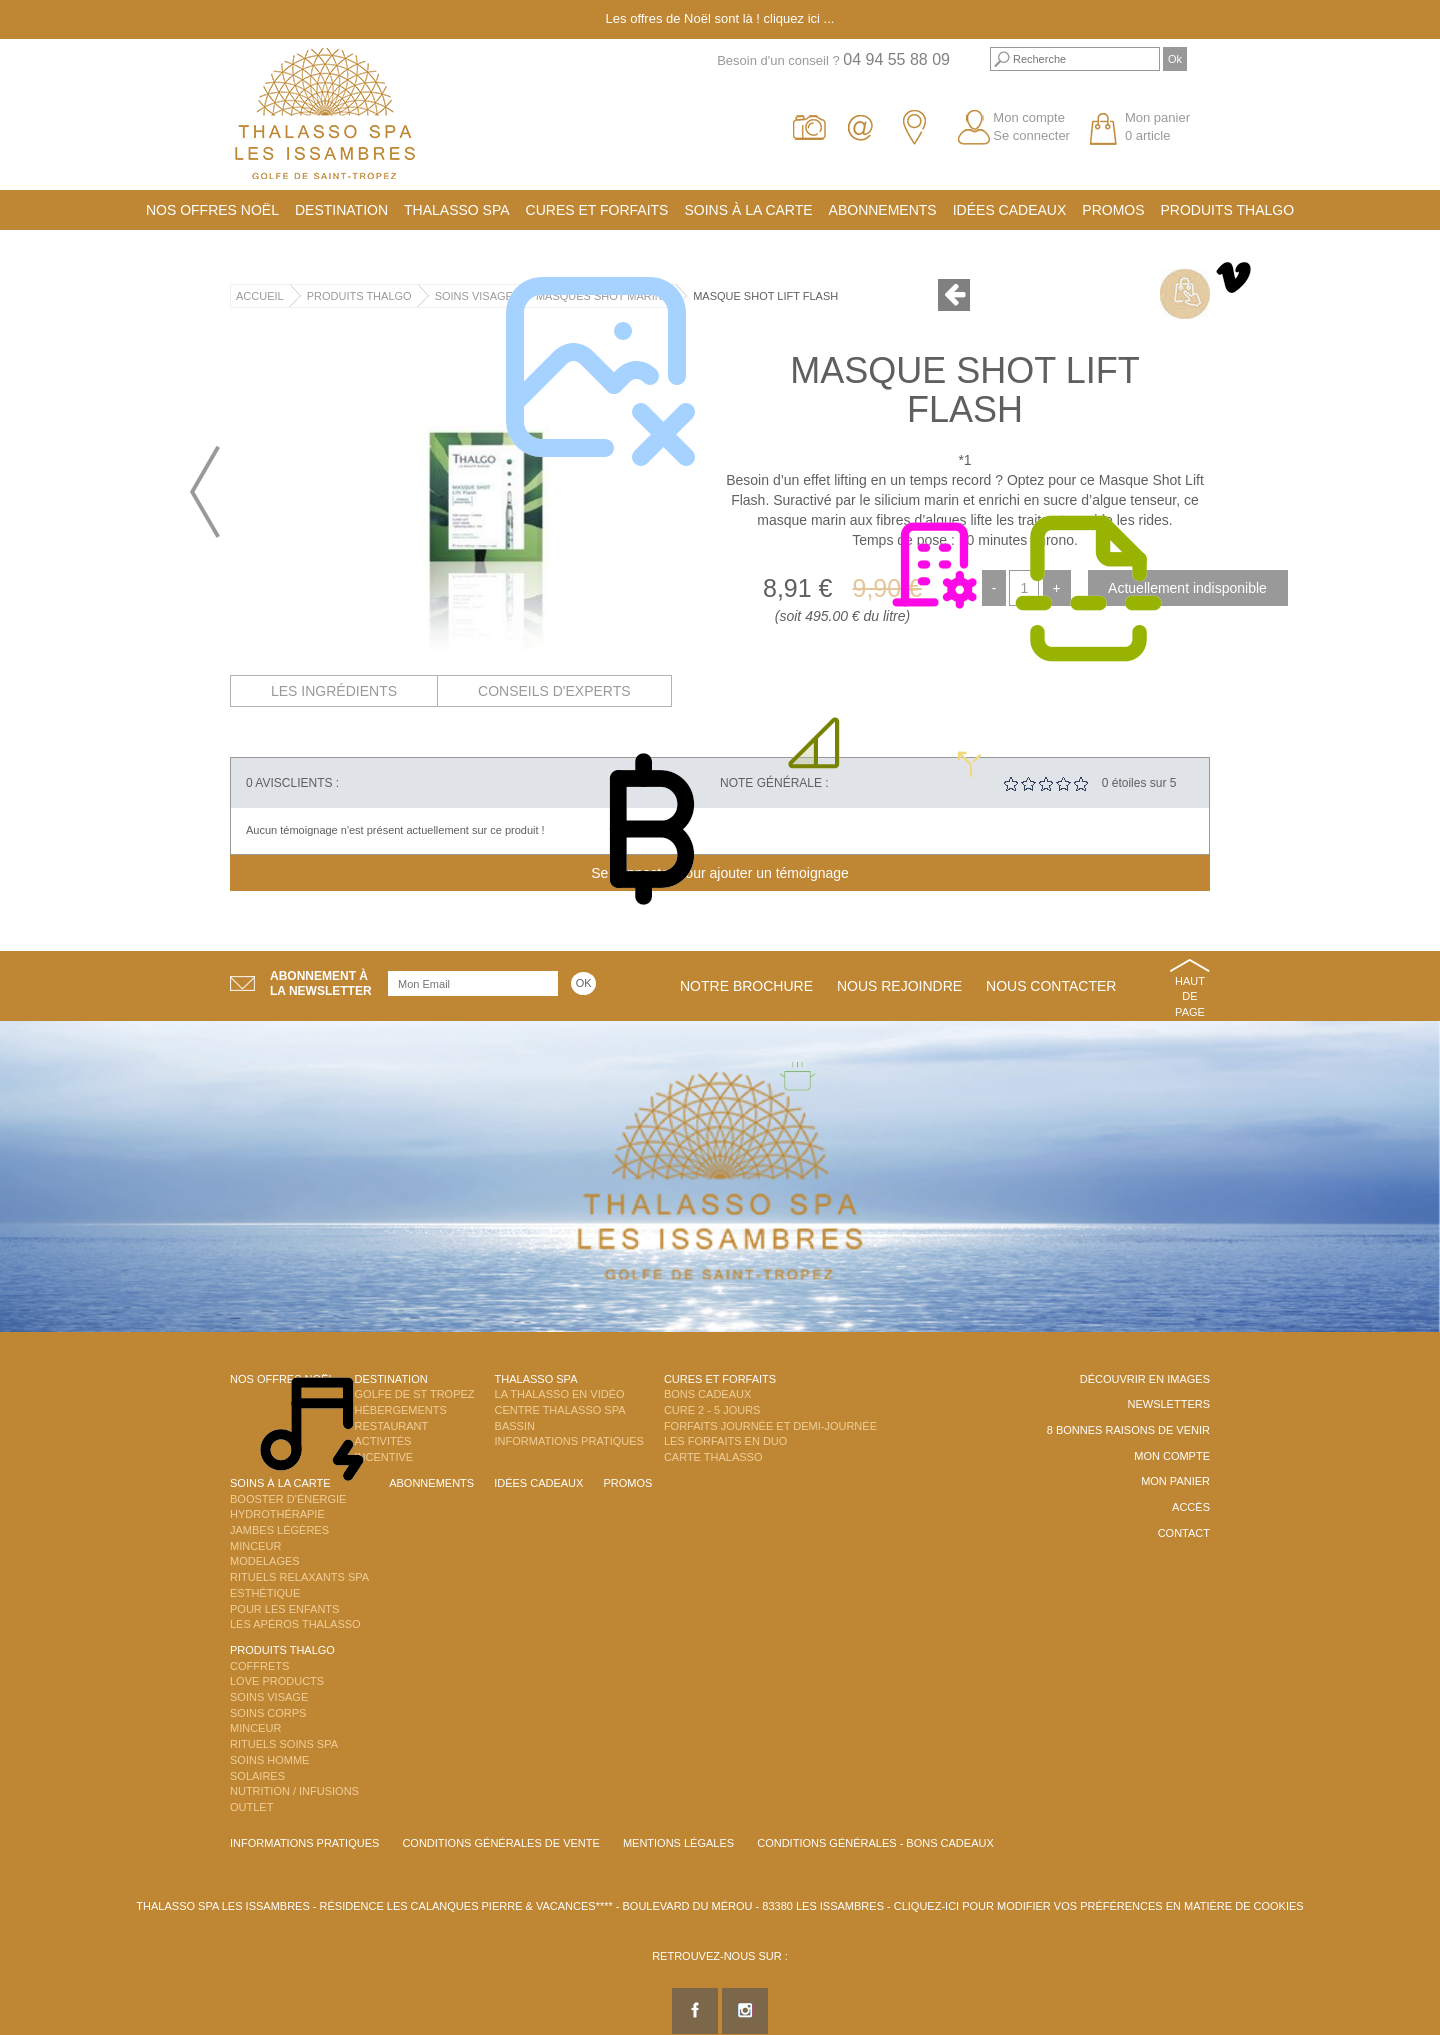 This screenshot has width=1440, height=2035. What do you see at coordinates (1233, 277) in the screenshot?
I see `open vimeo app` at bounding box center [1233, 277].